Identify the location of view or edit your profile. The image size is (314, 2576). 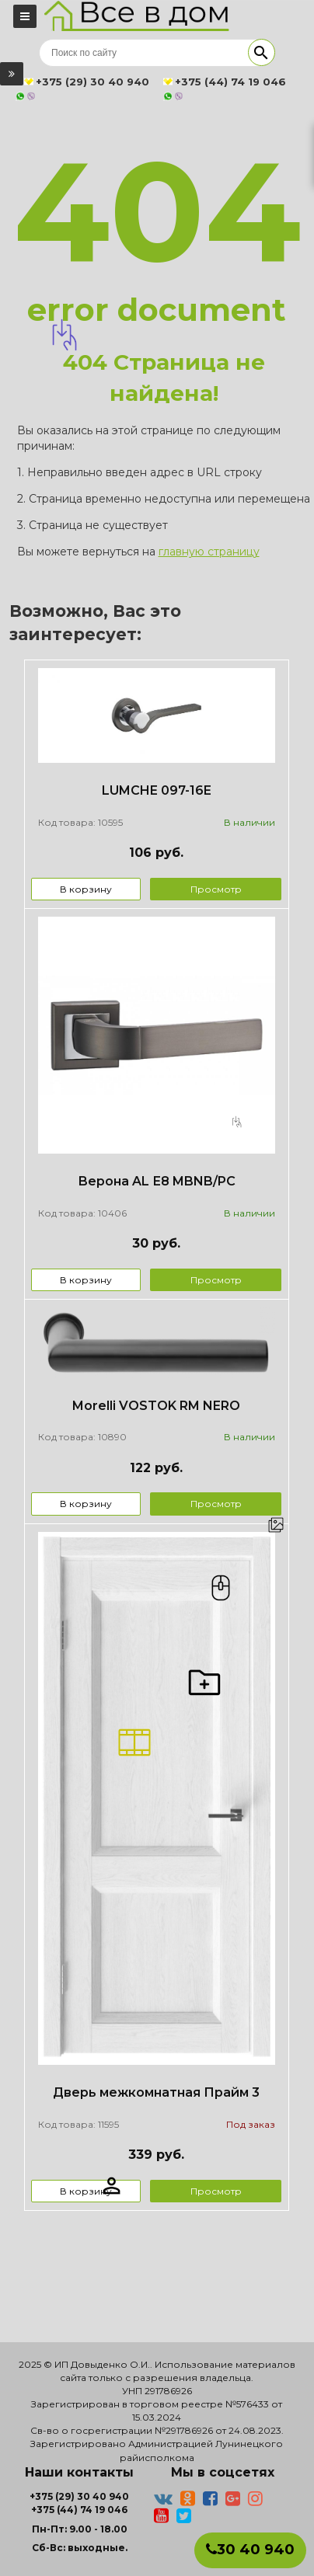
(111, 2185).